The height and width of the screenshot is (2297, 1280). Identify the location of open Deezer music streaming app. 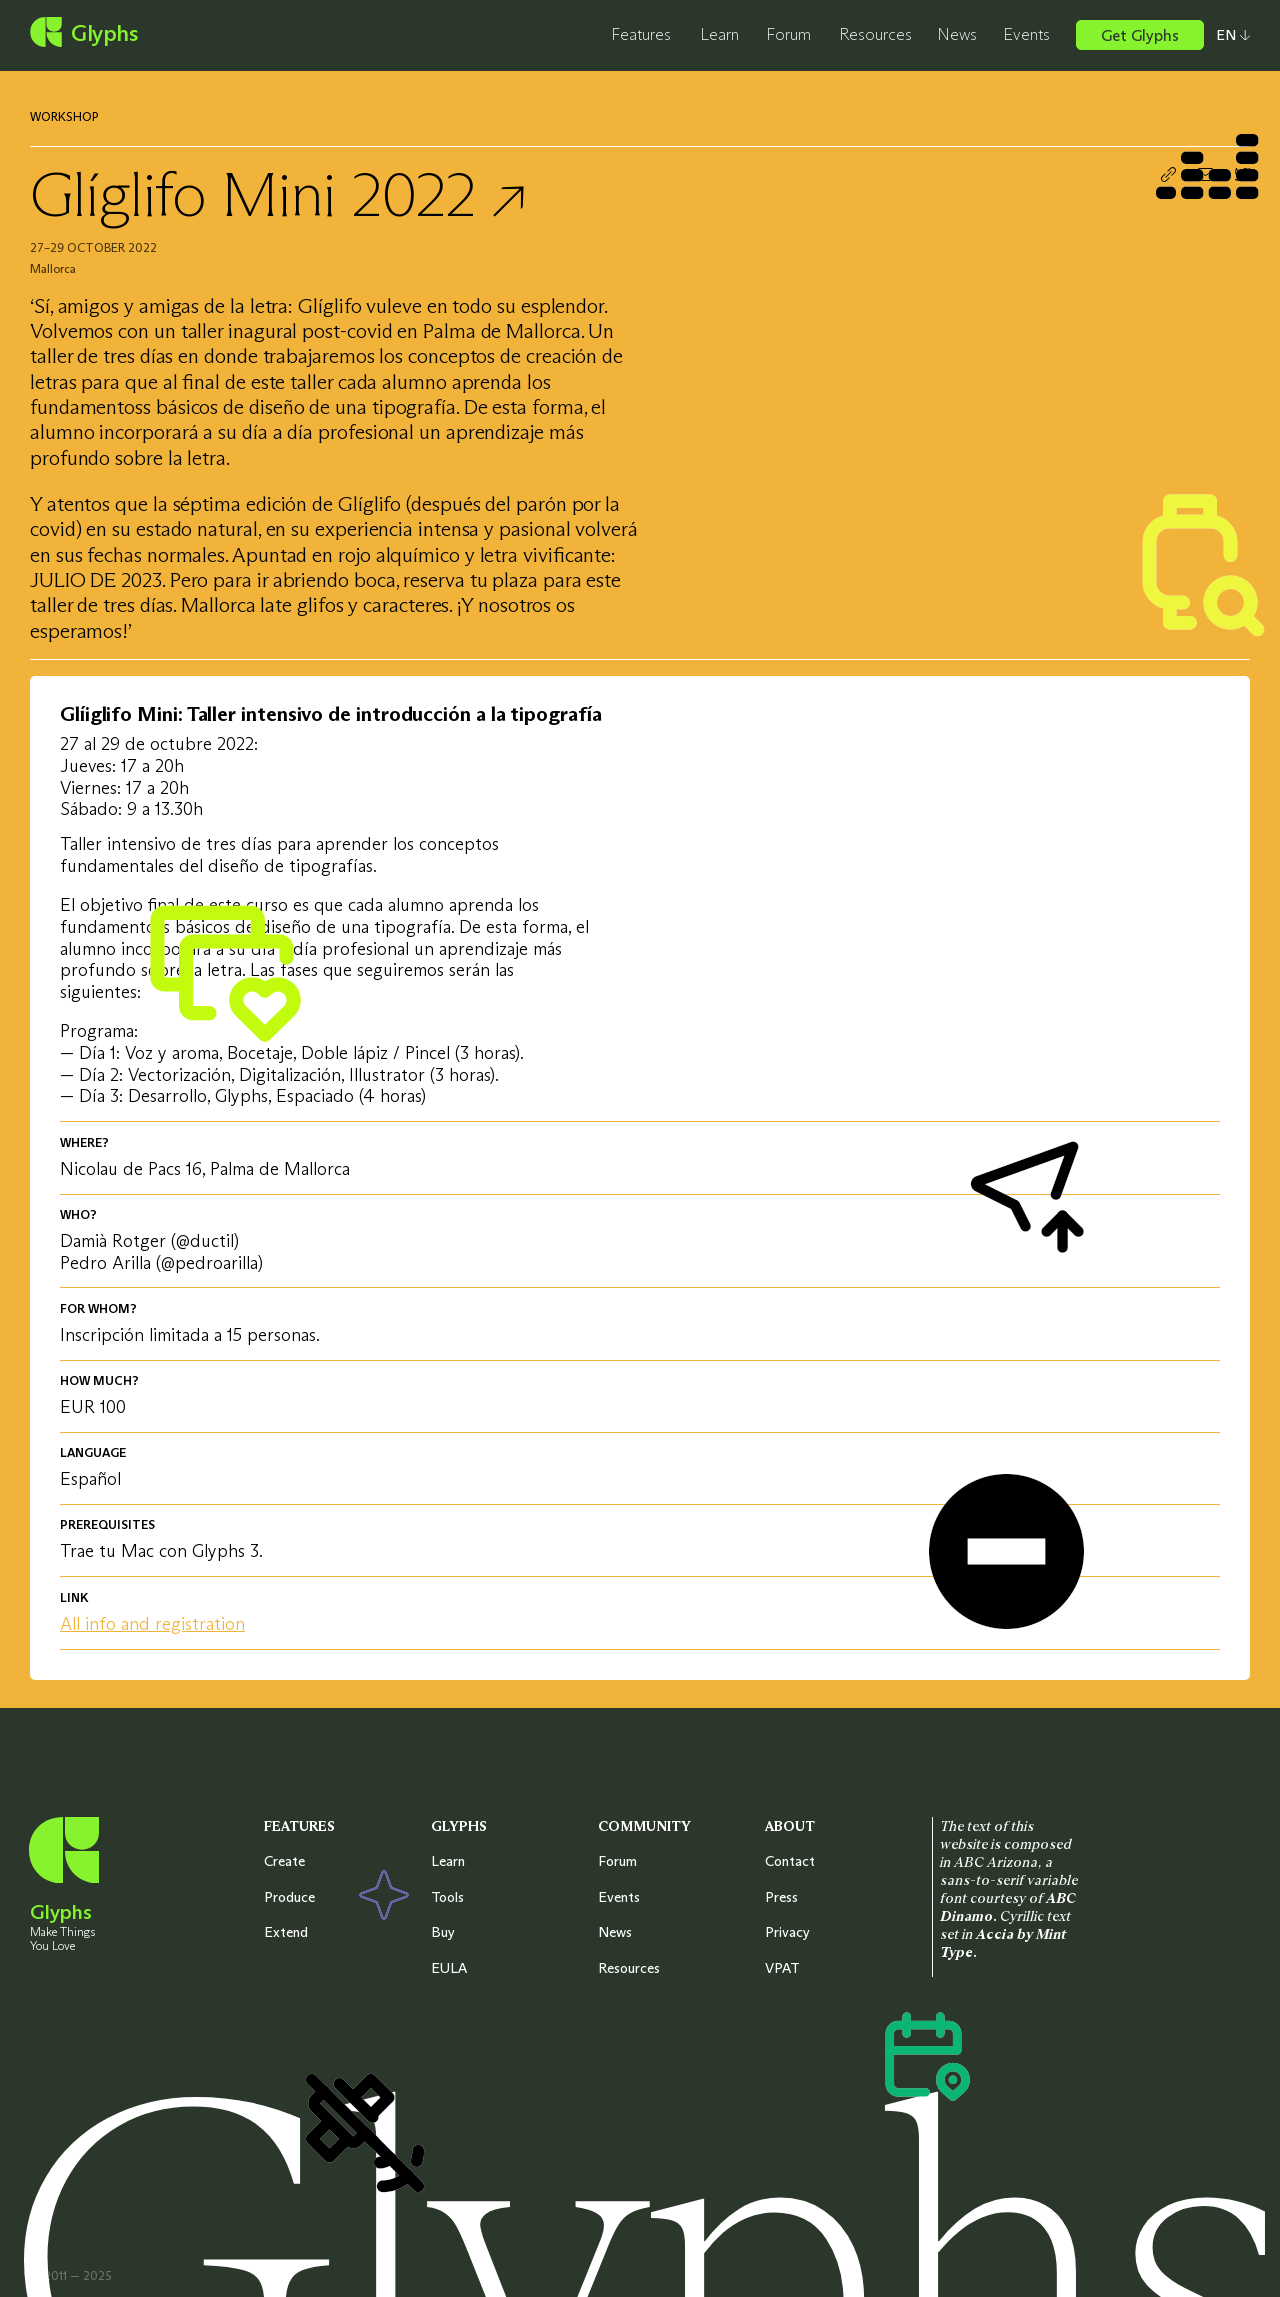
(1206, 169).